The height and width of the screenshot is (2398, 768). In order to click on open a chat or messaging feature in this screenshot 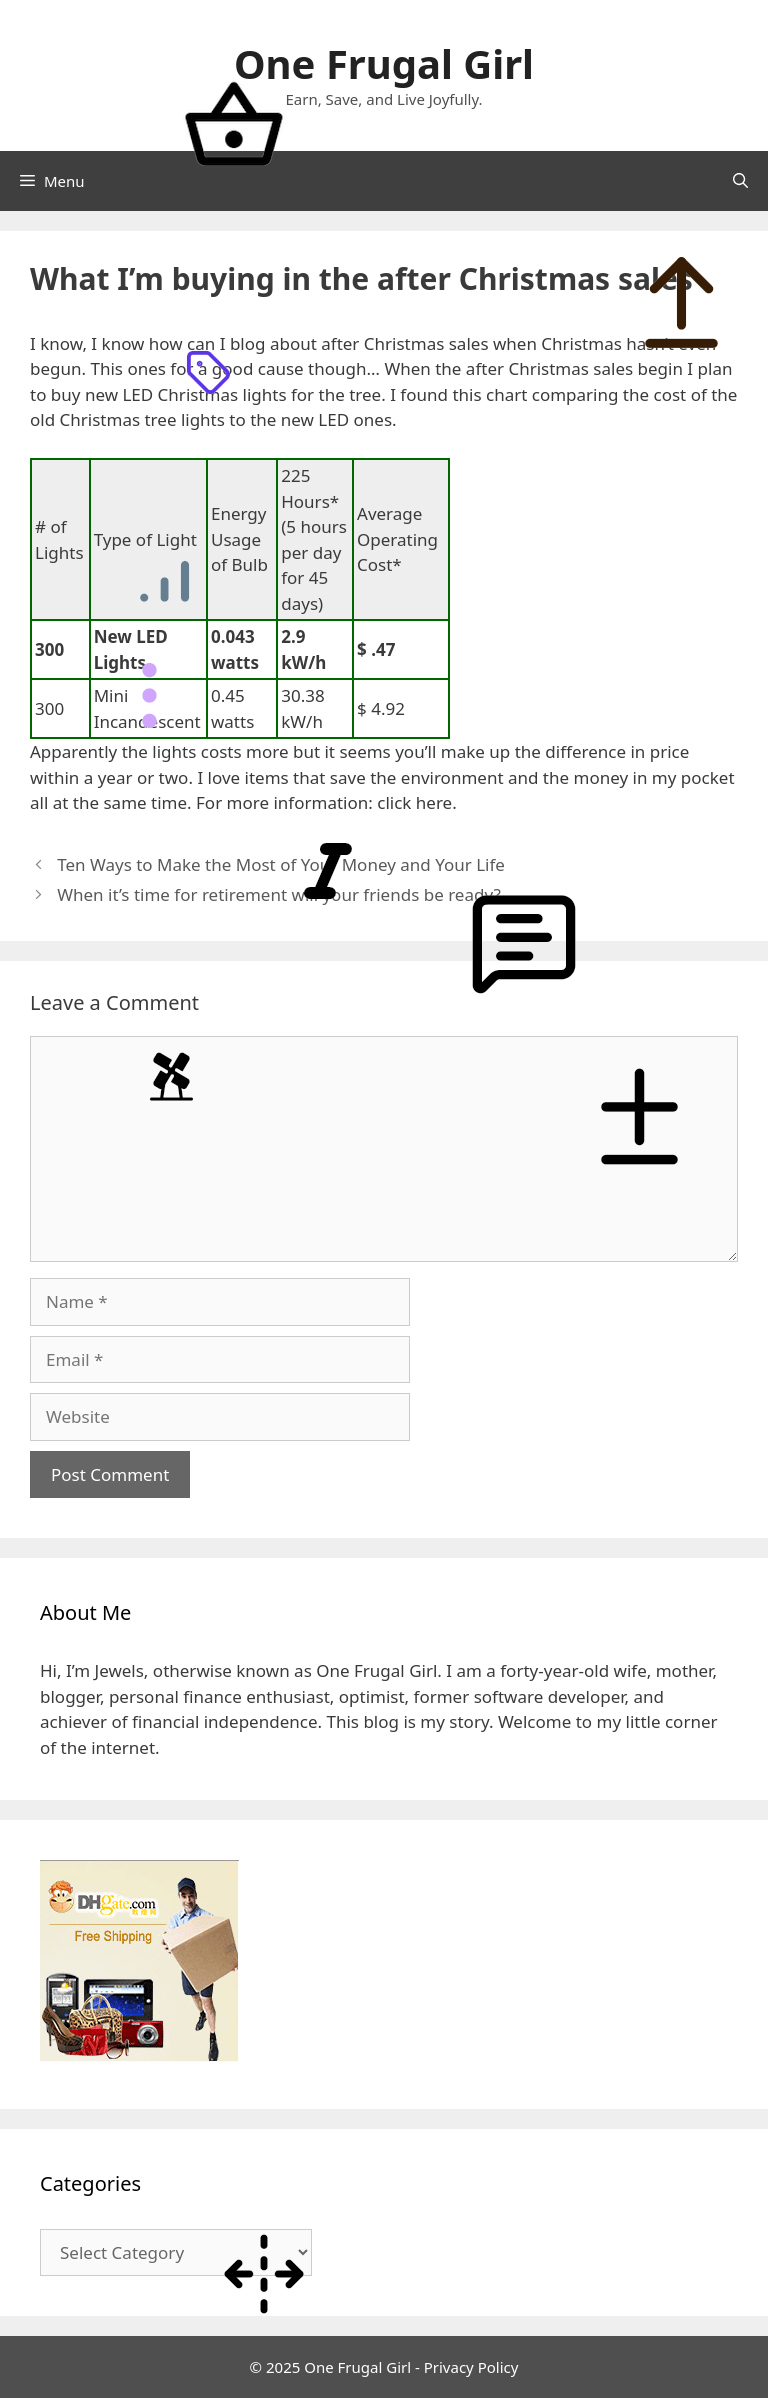, I will do `click(524, 942)`.